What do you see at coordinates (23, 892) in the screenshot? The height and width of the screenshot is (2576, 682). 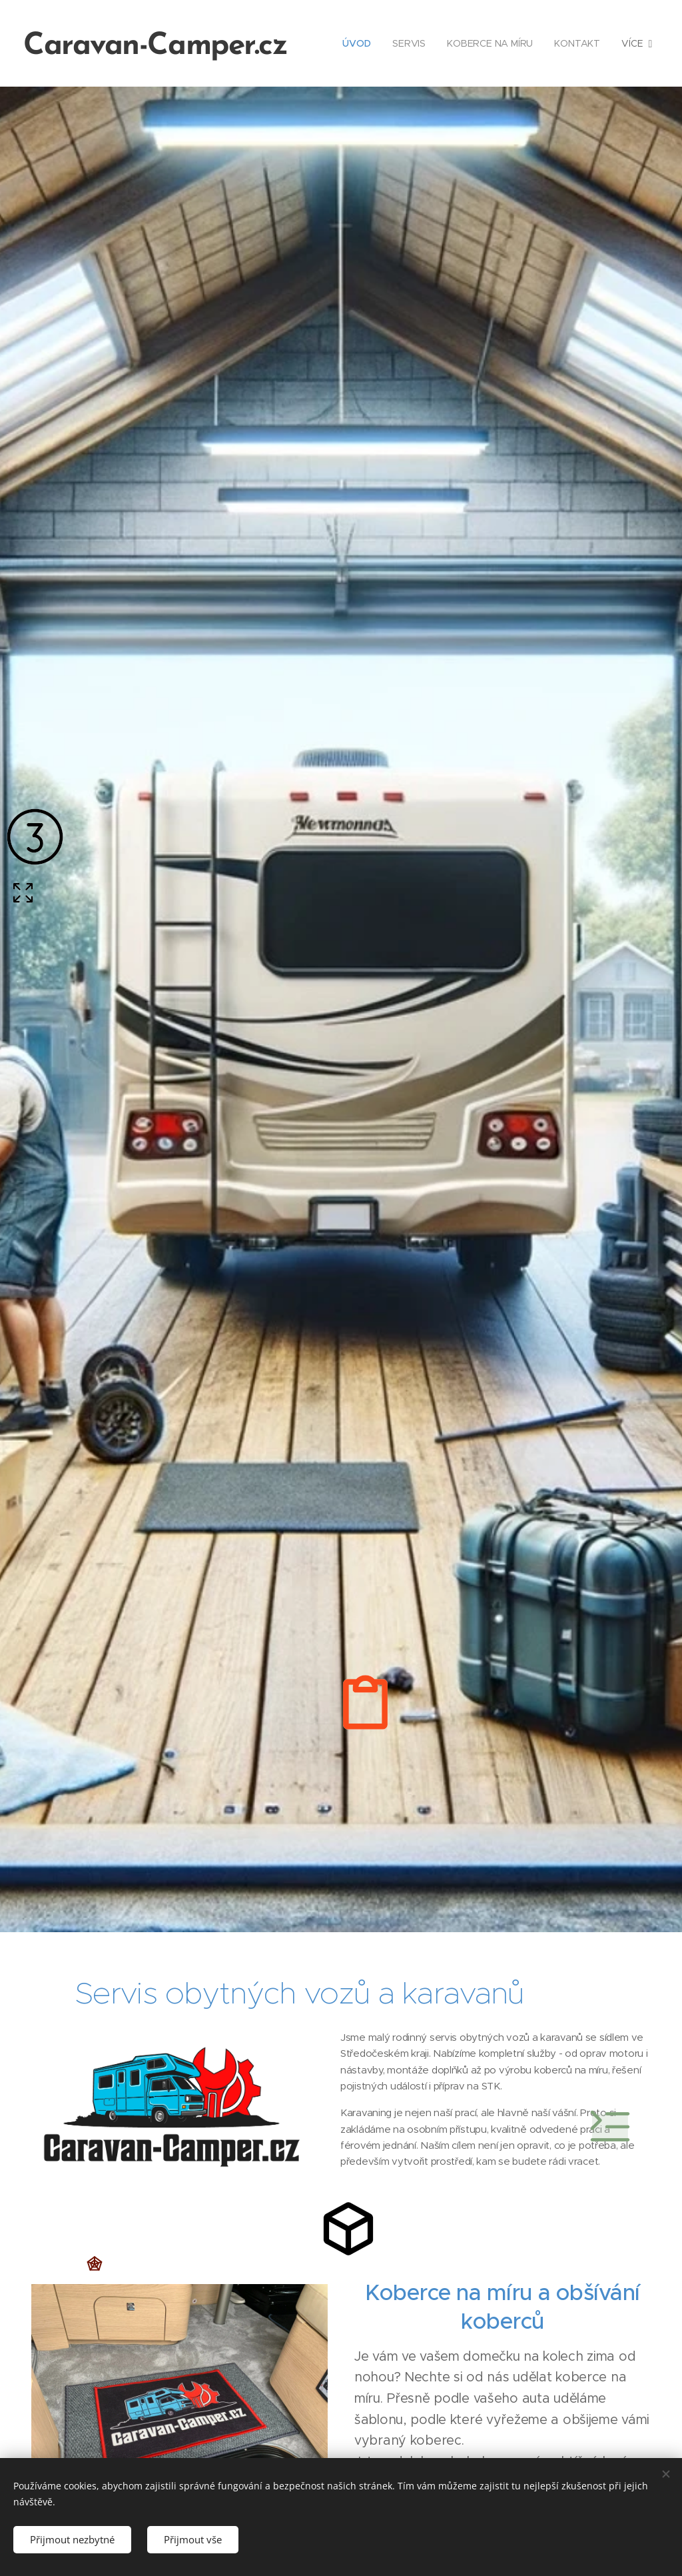 I see `expand to fullscreen mode` at bounding box center [23, 892].